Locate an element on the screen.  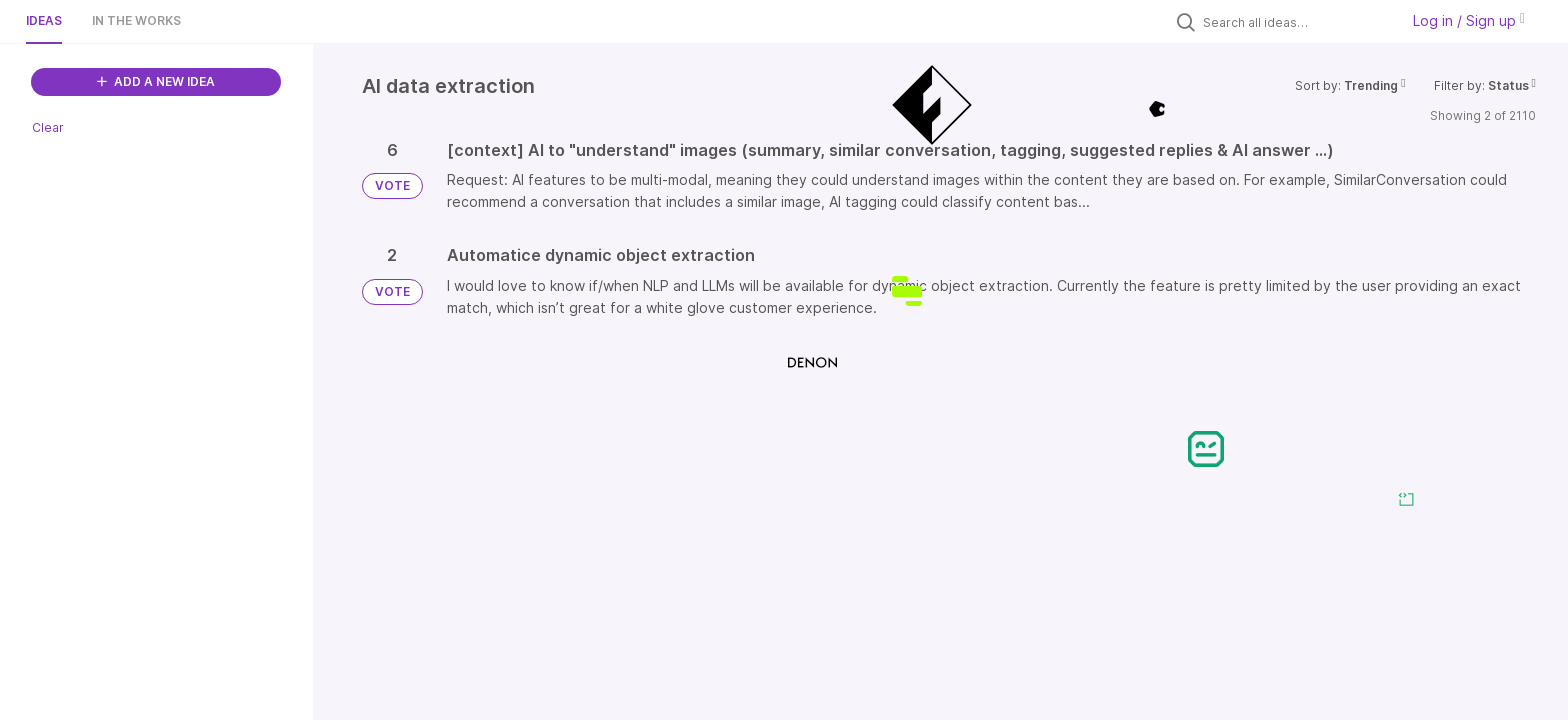
flashforge brand logo is located at coordinates (932, 105).